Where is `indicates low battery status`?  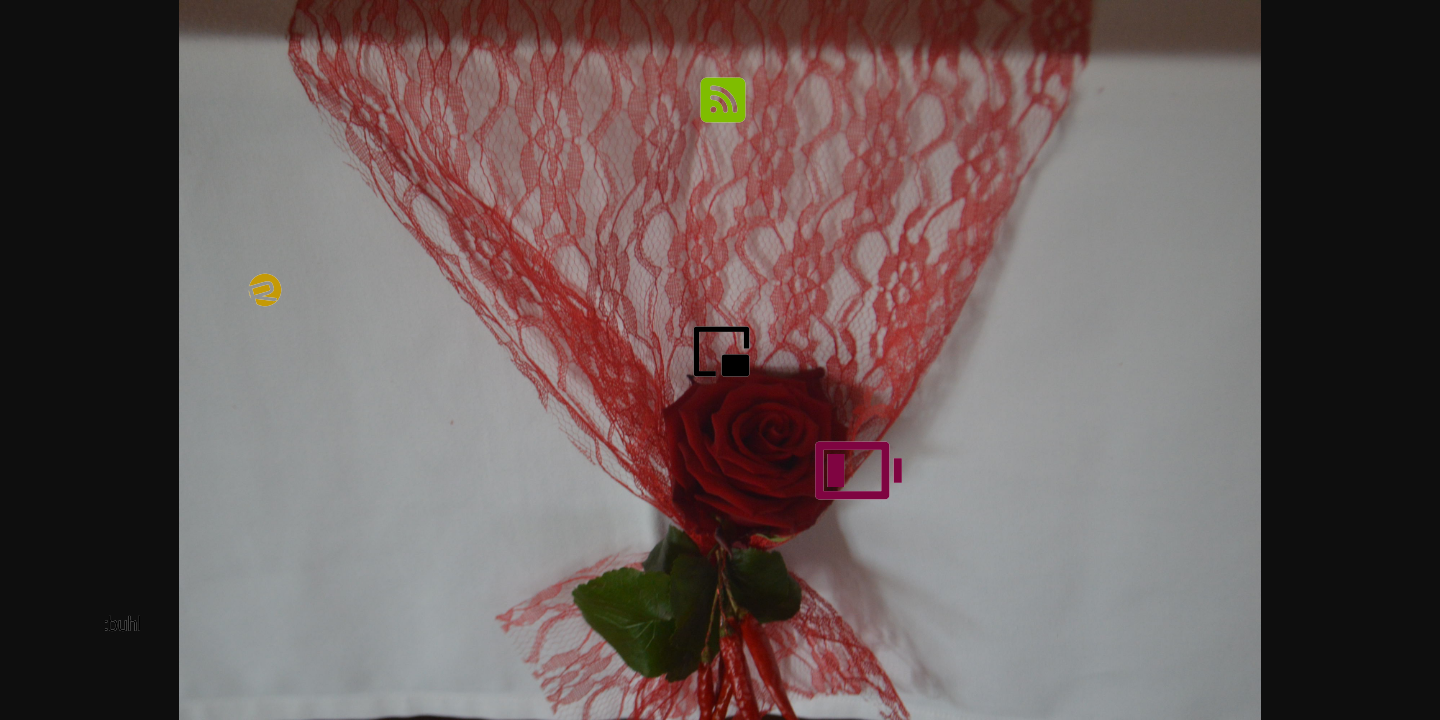 indicates low battery status is located at coordinates (856, 470).